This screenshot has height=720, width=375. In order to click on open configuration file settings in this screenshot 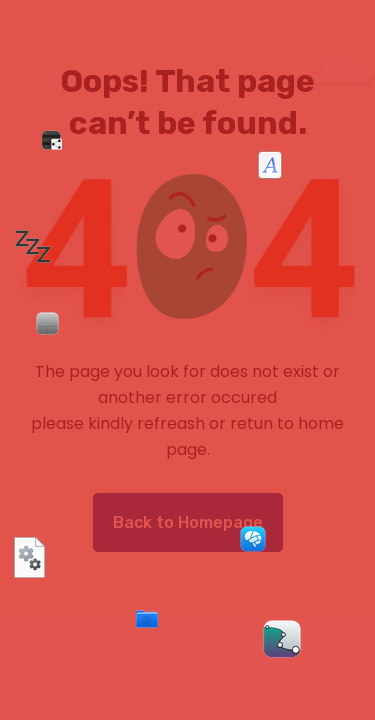, I will do `click(29, 557)`.